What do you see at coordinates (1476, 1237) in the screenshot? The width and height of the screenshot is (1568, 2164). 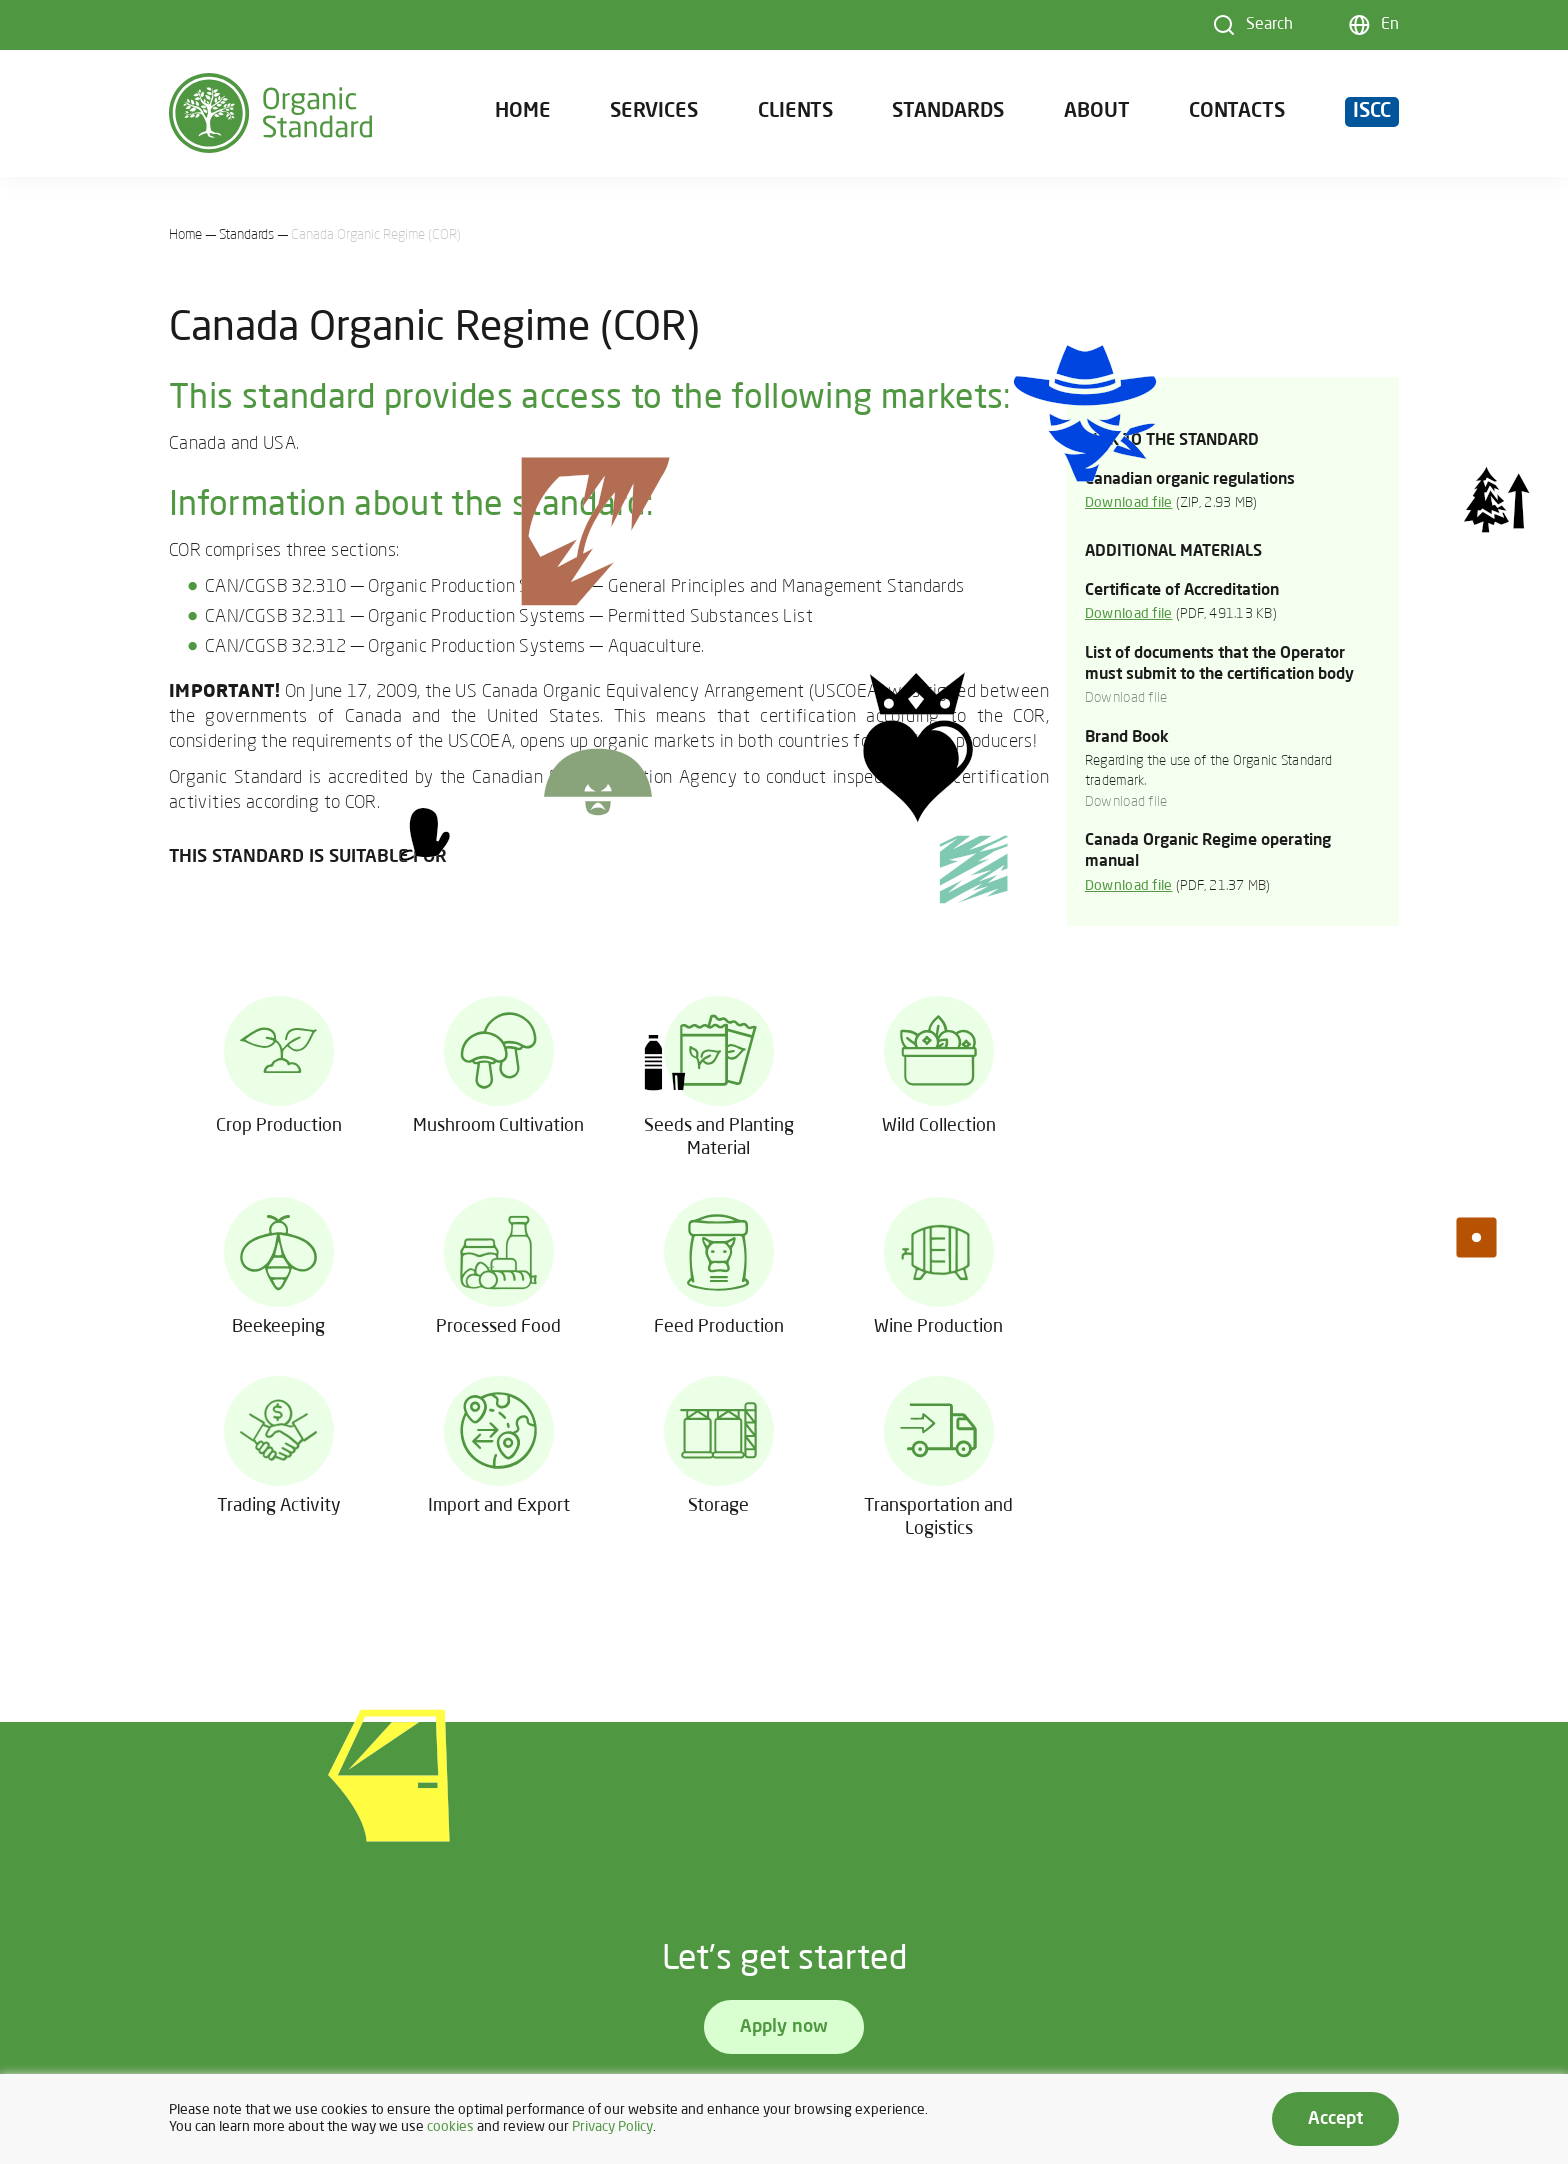 I see `roll the dice` at bounding box center [1476, 1237].